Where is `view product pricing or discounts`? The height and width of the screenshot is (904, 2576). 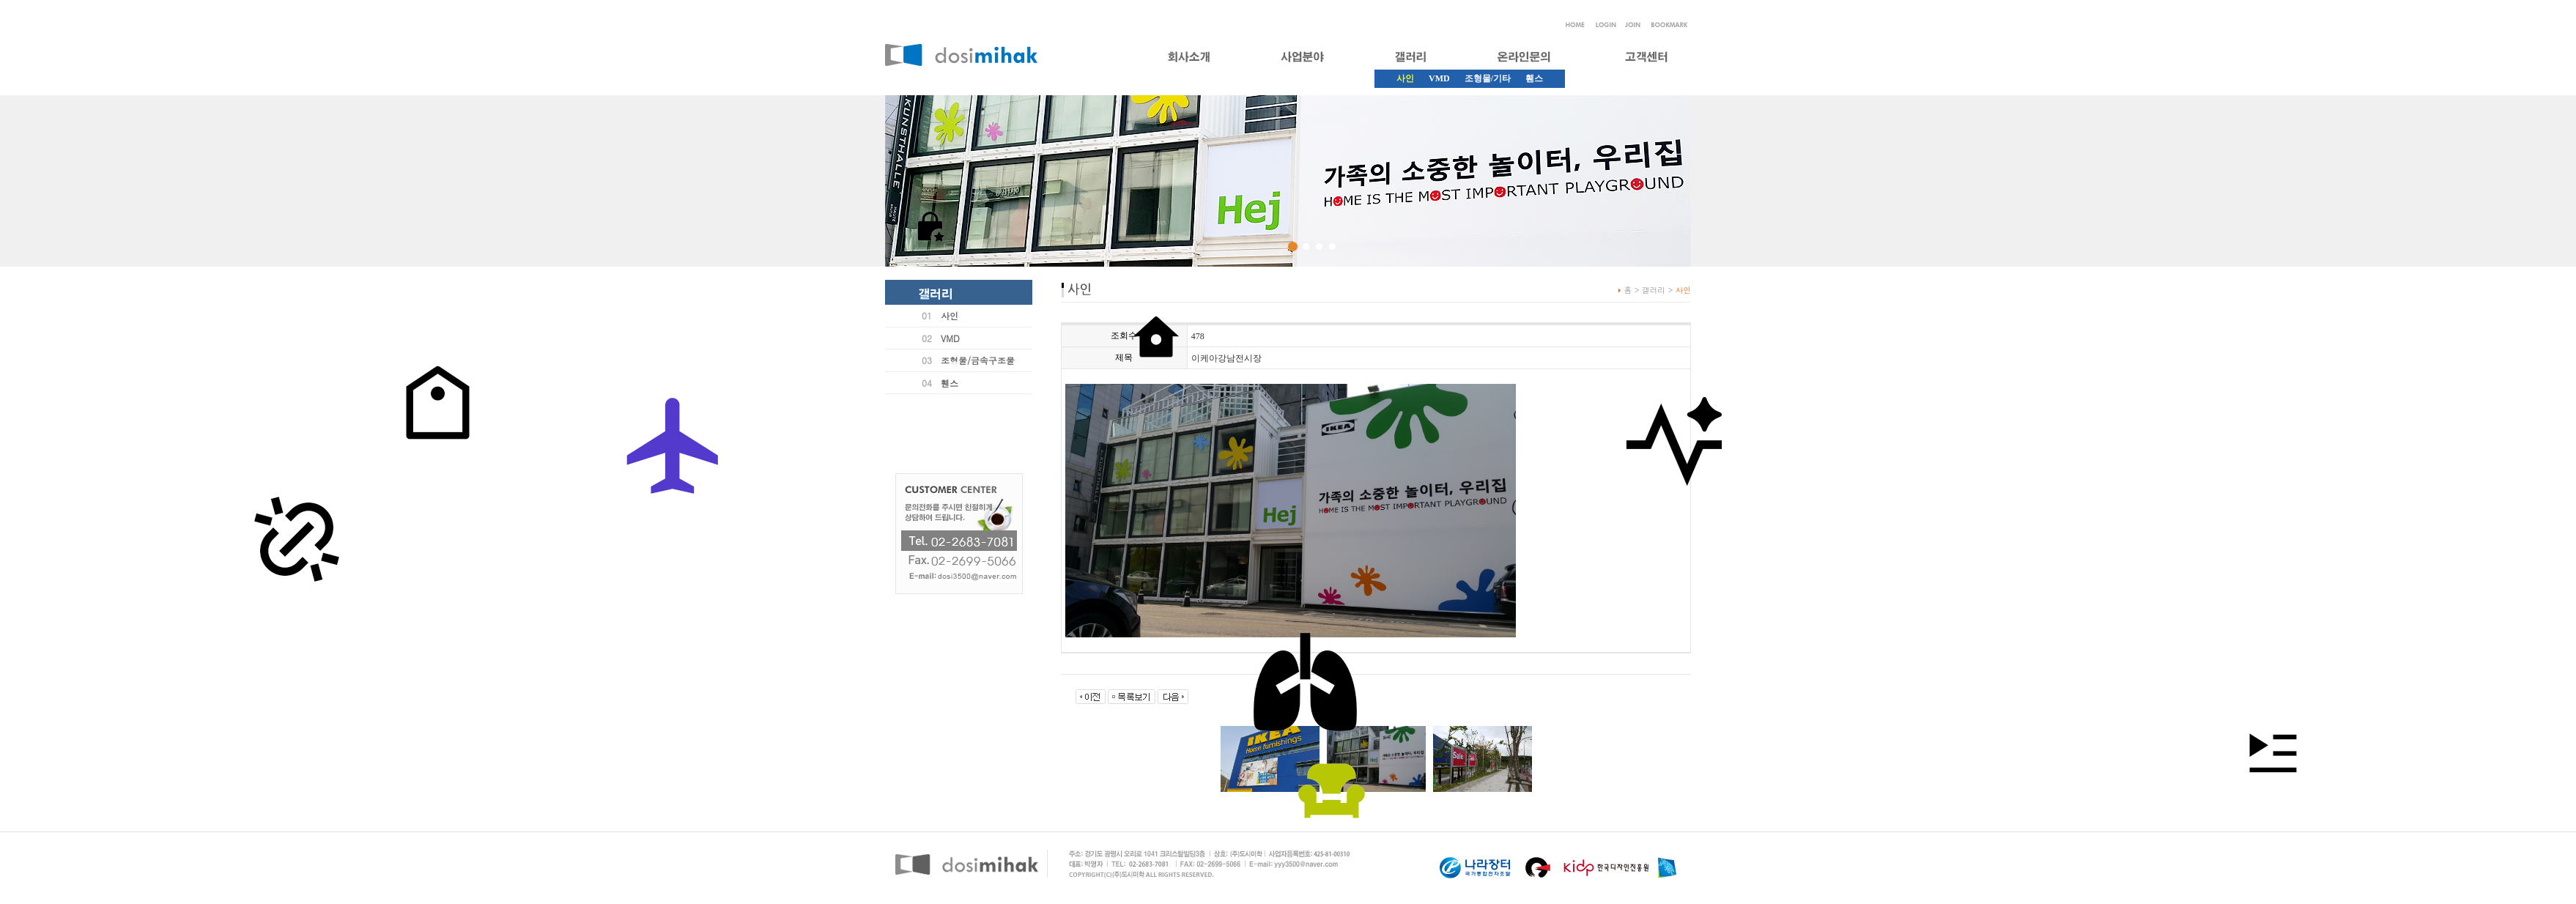
view product pricing or discounts is located at coordinates (437, 404).